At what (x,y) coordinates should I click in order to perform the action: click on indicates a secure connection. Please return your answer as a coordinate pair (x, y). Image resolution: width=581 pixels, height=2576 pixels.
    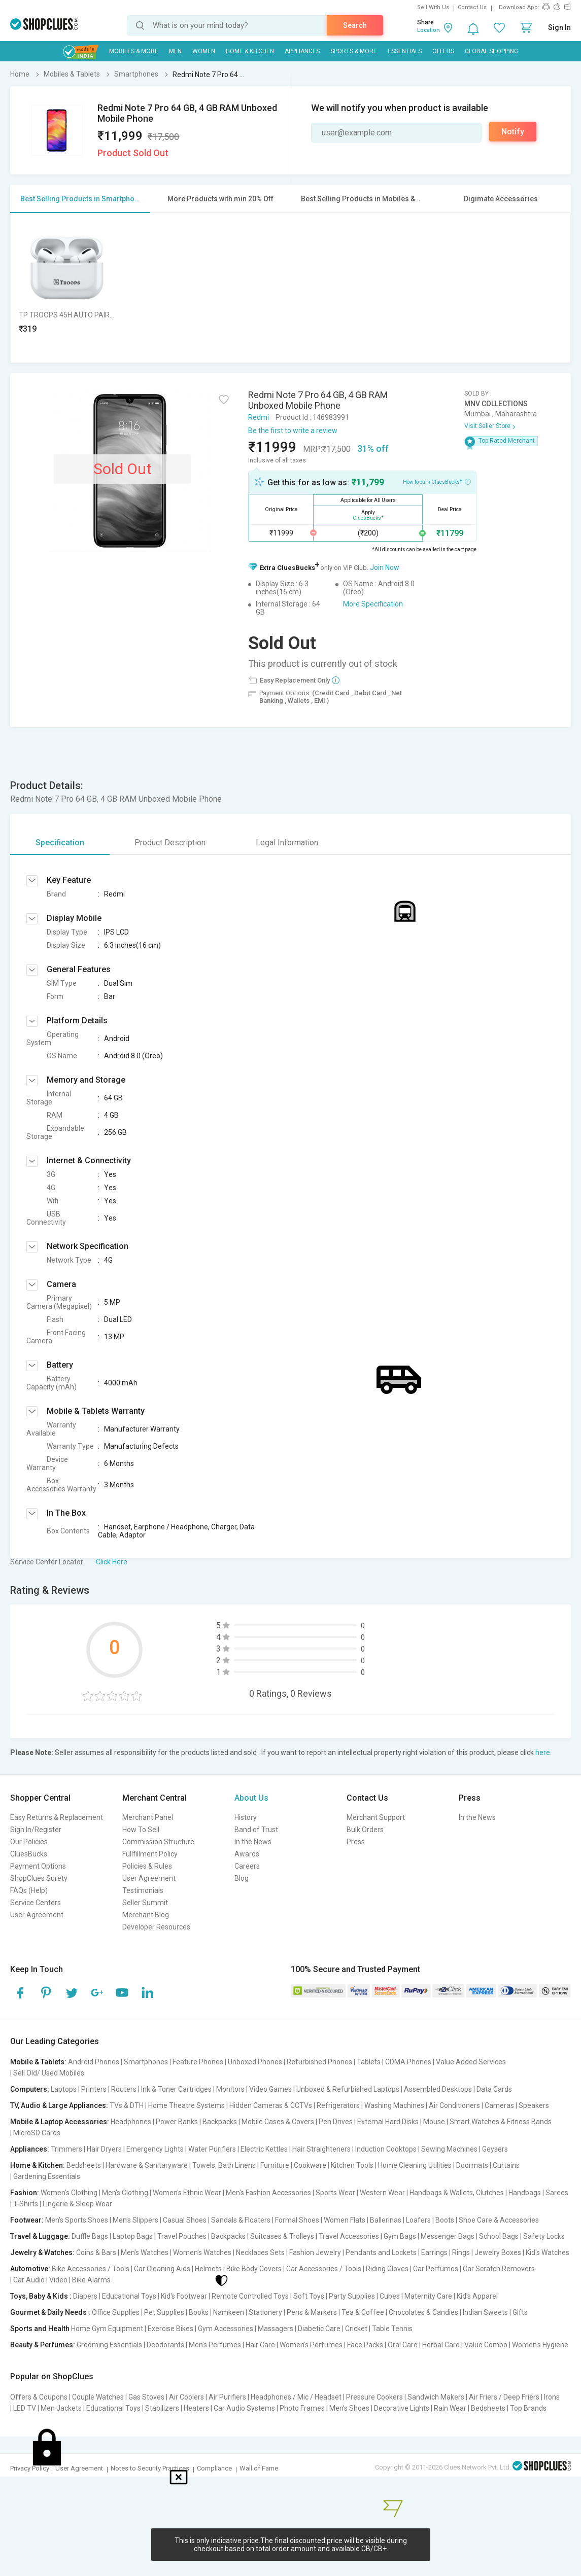
    Looking at the image, I should click on (47, 2448).